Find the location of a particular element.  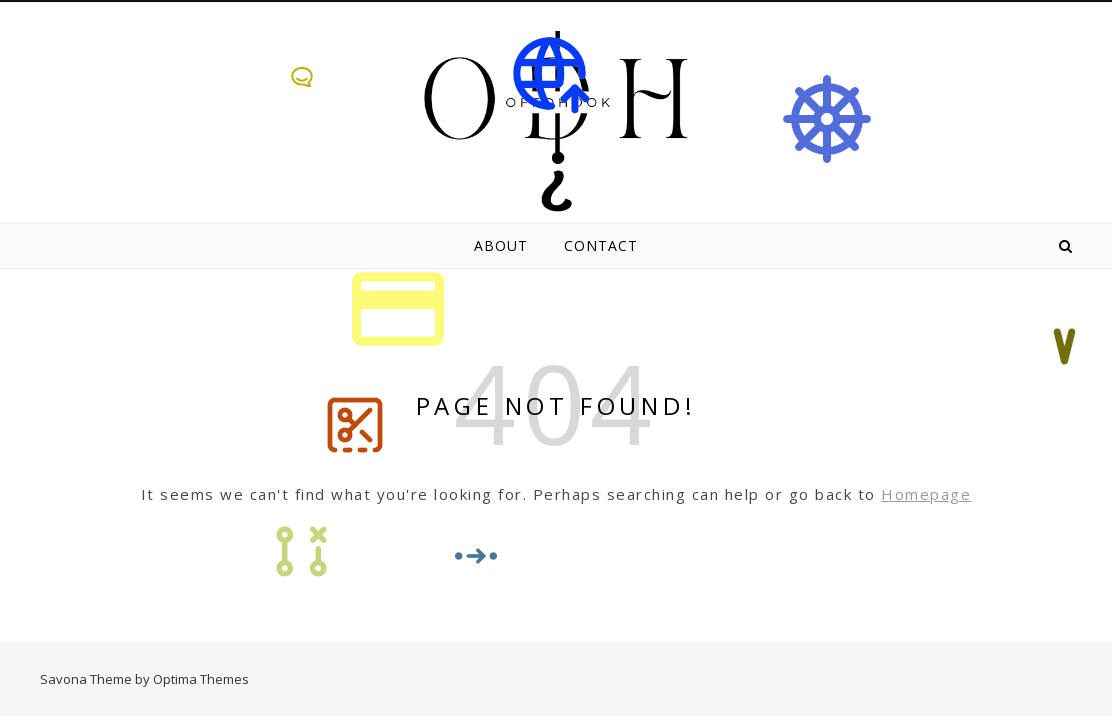

cut or crop selection area is located at coordinates (355, 425).